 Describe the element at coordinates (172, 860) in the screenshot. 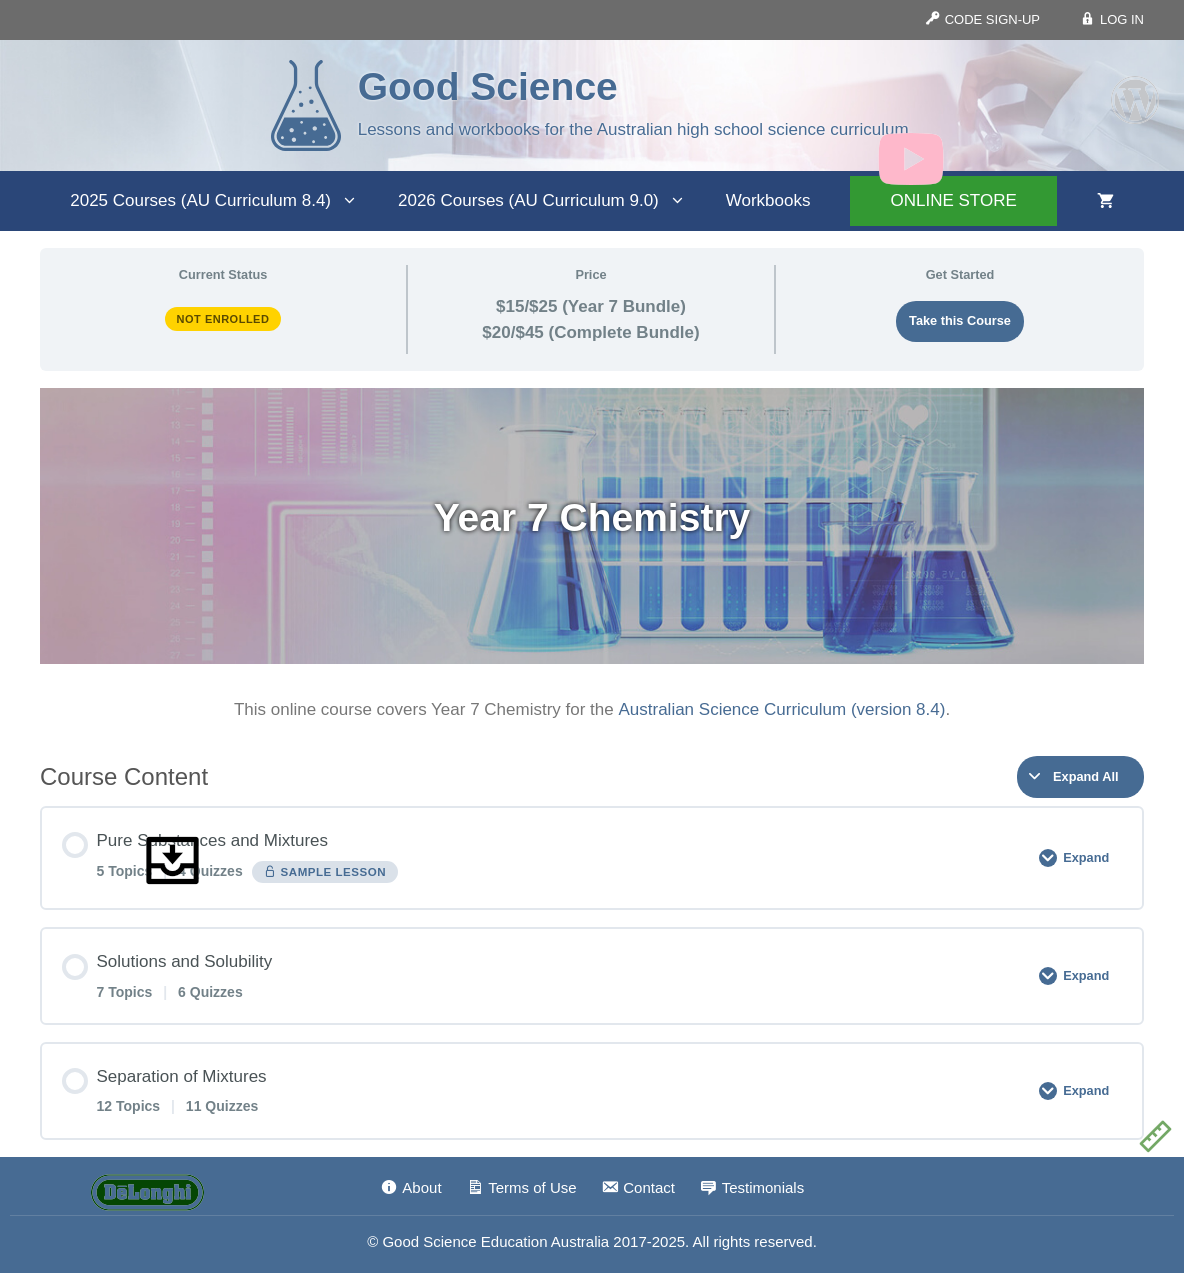

I see `import files or data into the application` at that location.